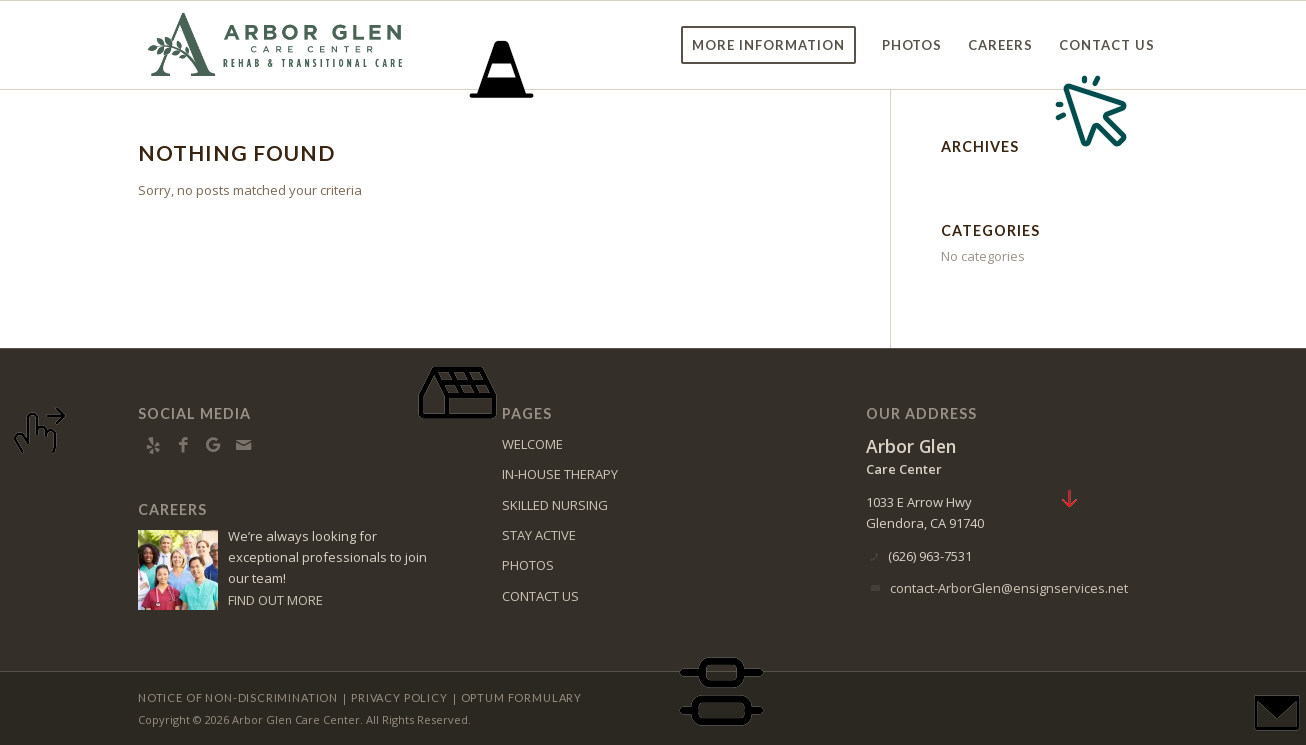 The width and height of the screenshot is (1306, 745). Describe the element at coordinates (501, 70) in the screenshot. I see `indicates construction or maintenance in progress` at that location.